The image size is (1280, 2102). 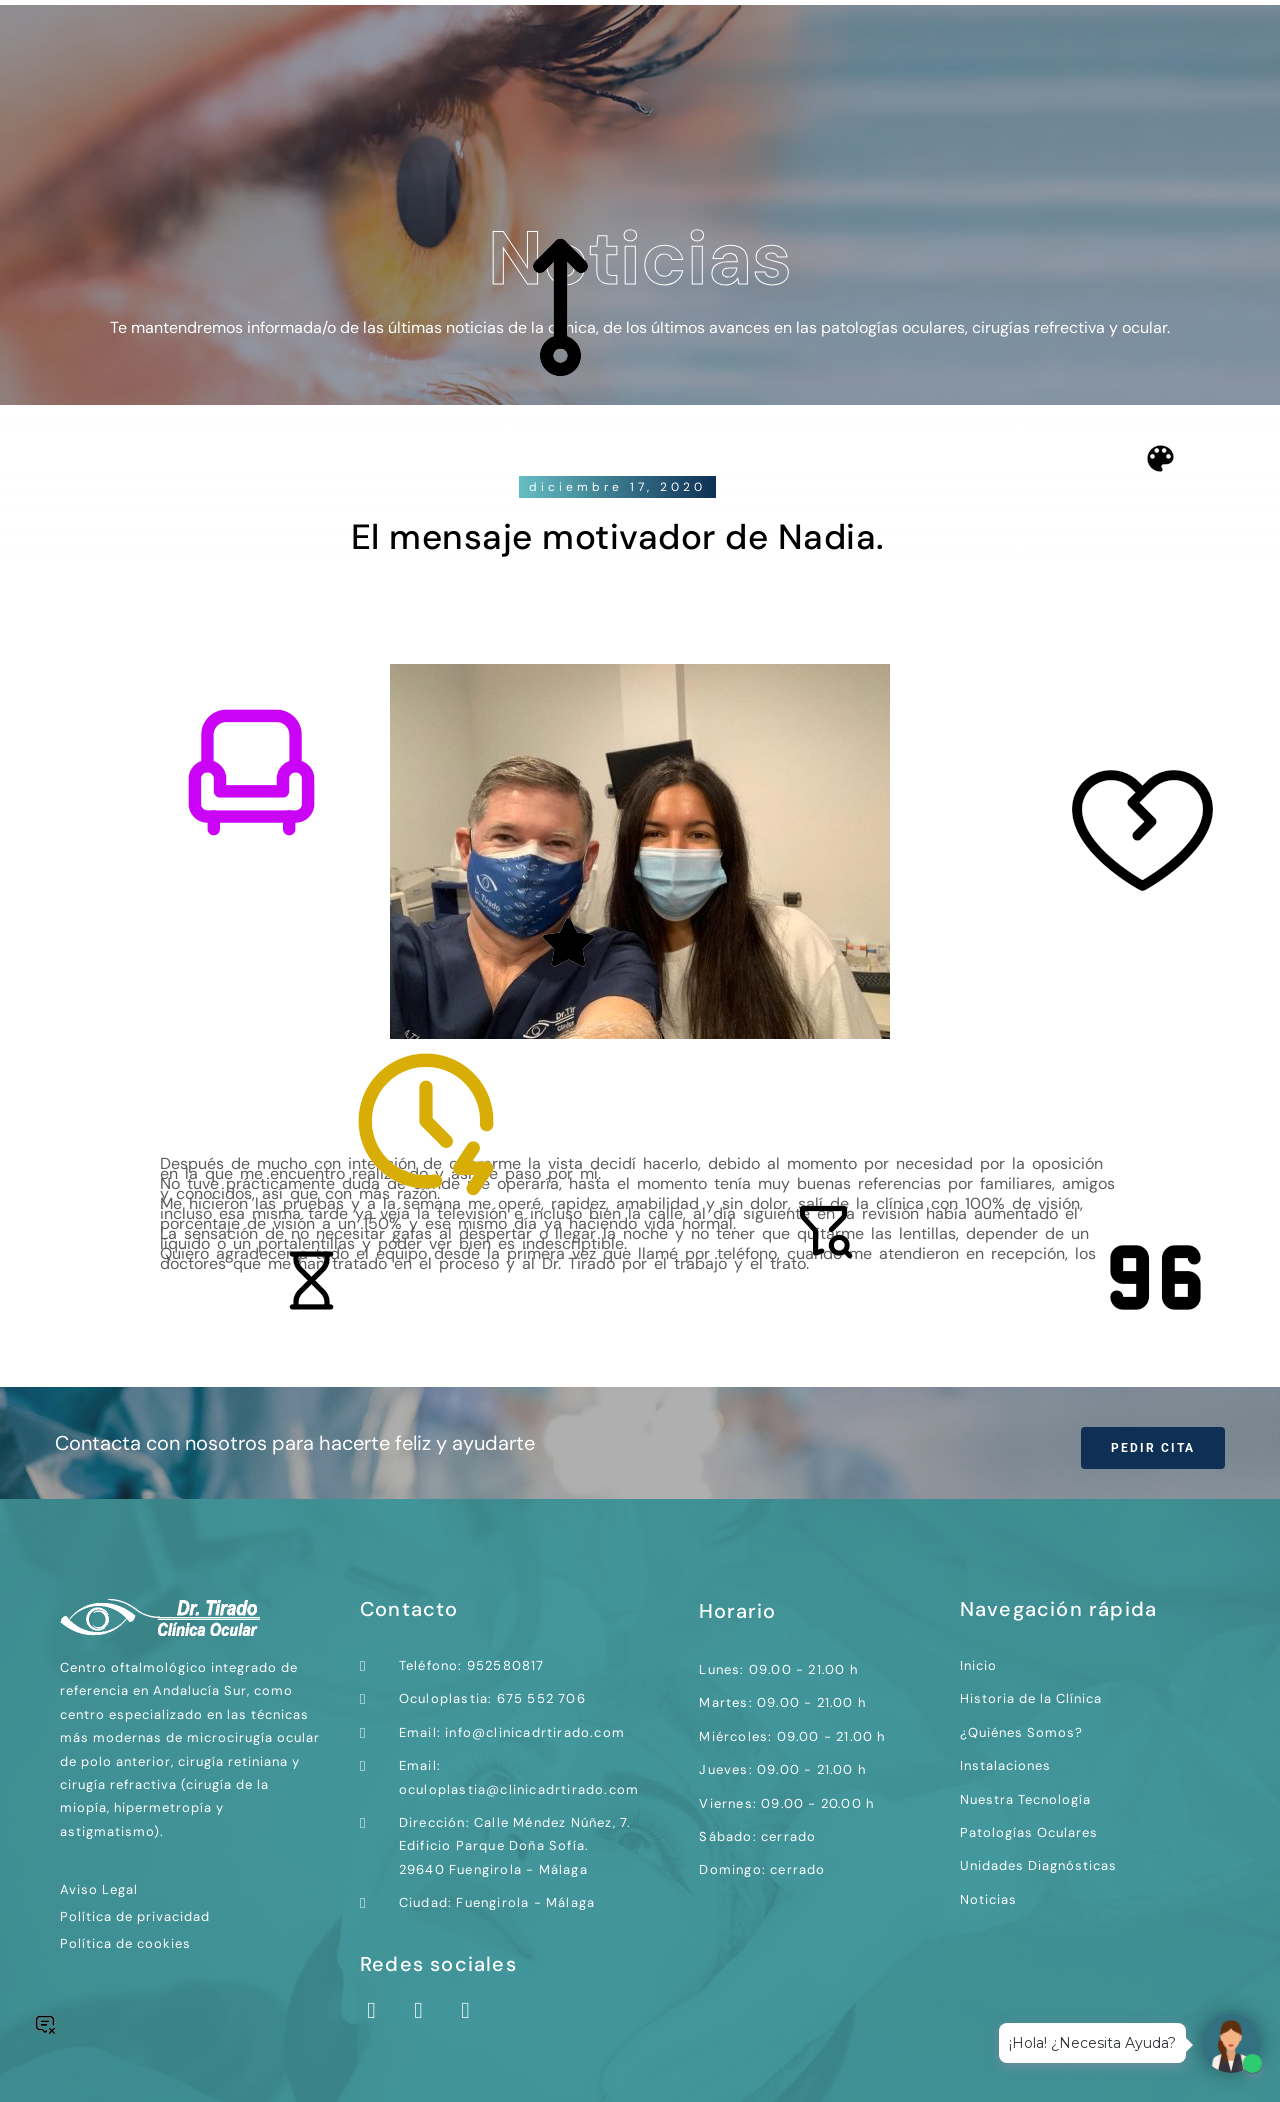 I want to click on delete a message or conversation, so click(x=45, y=2024).